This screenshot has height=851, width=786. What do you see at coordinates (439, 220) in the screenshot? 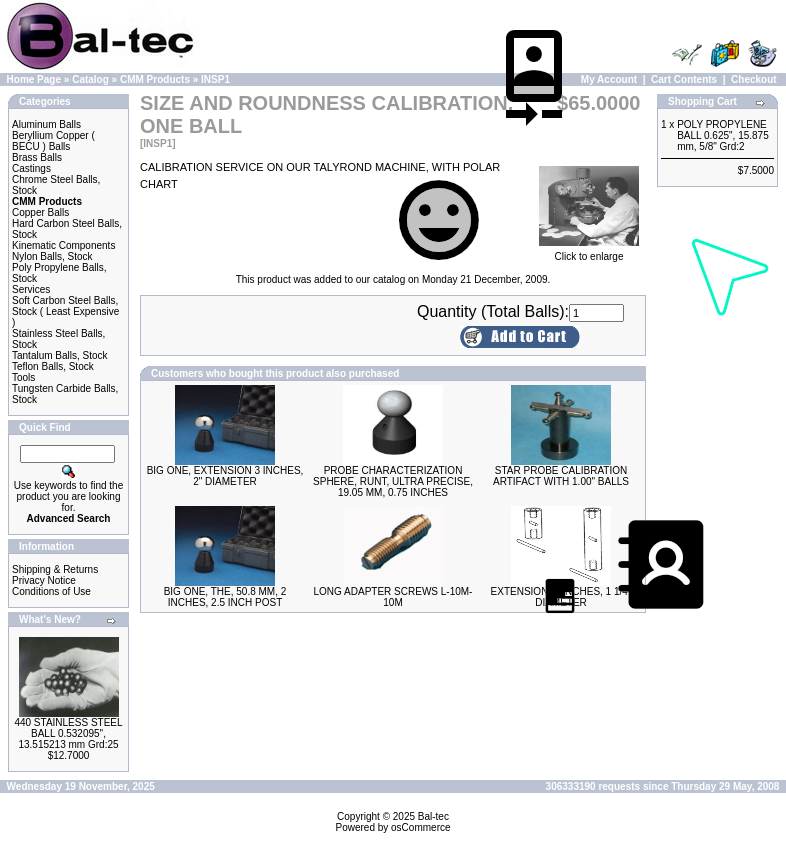
I see `select your current mood or emotional state` at bounding box center [439, 220].